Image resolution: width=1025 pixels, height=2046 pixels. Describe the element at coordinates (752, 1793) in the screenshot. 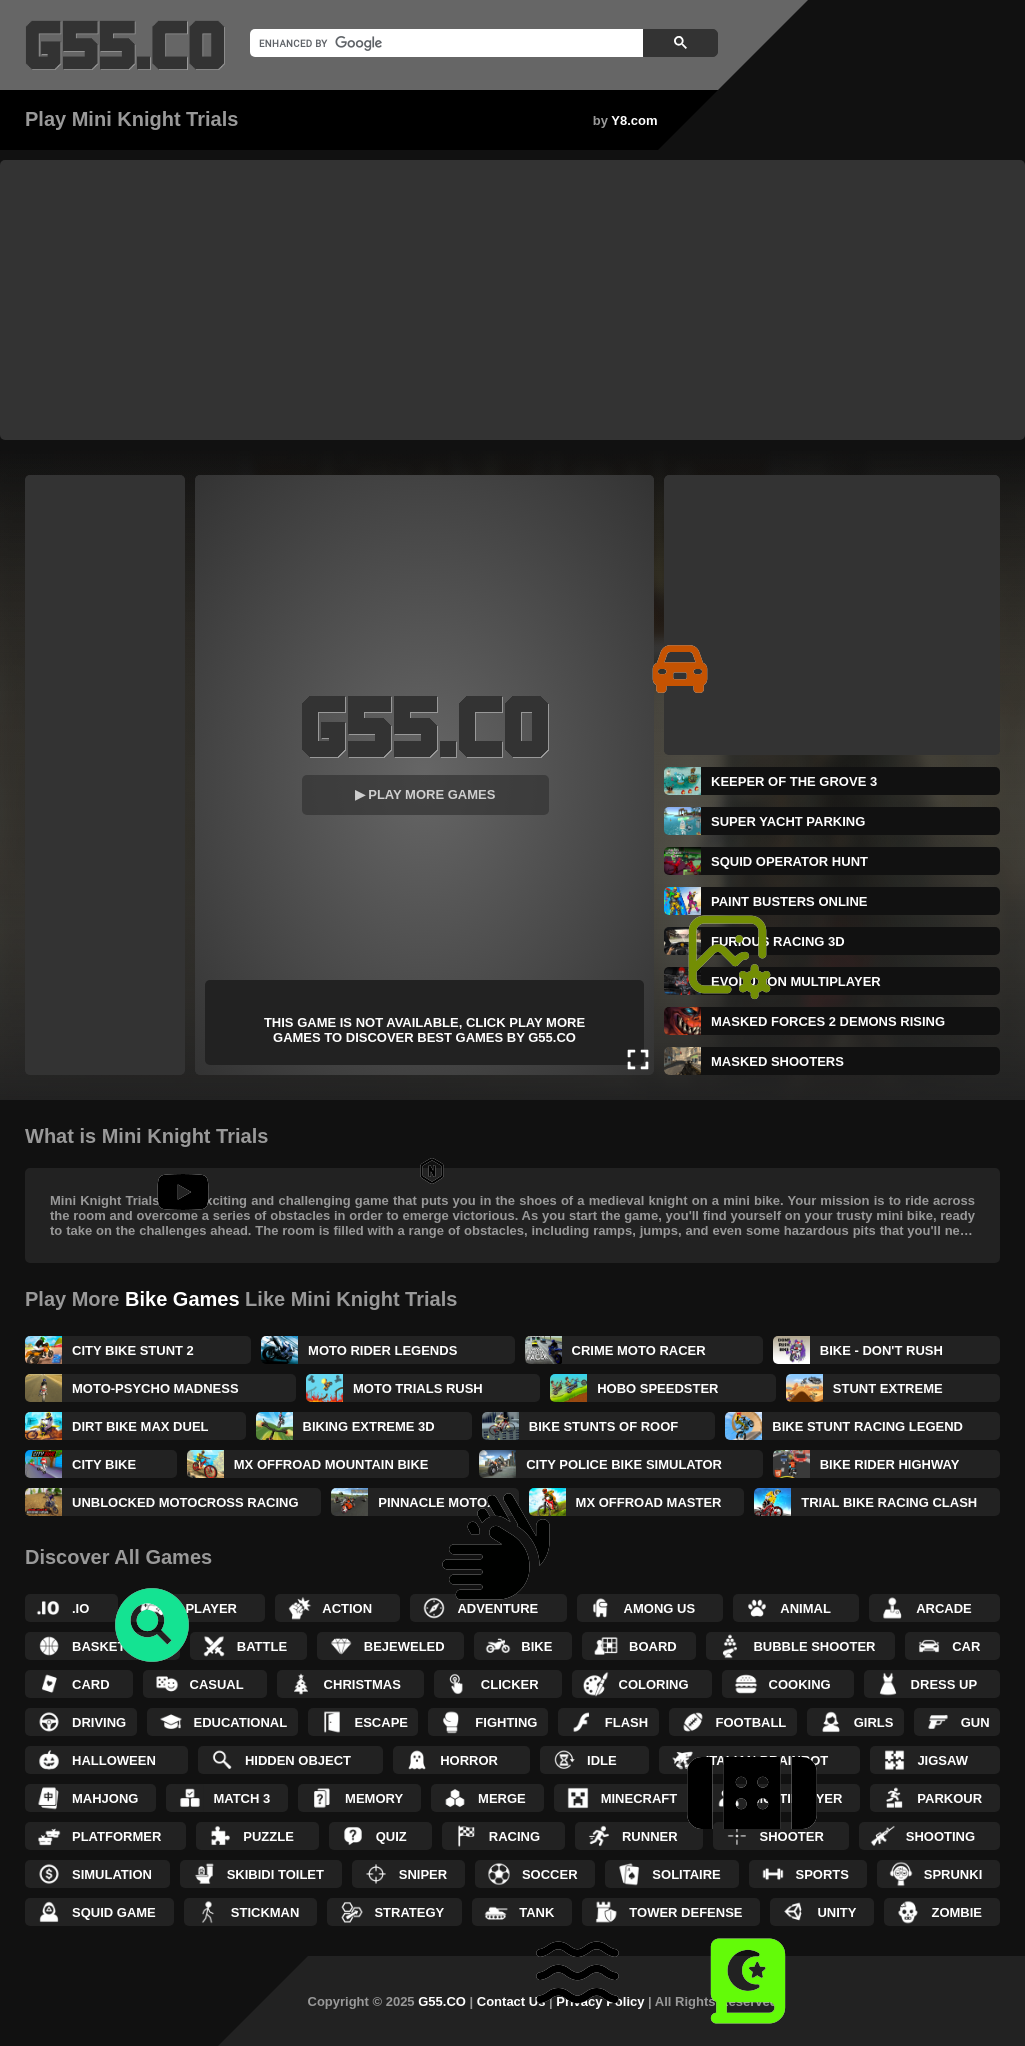

I see `access first aid or medical resources` at that location.